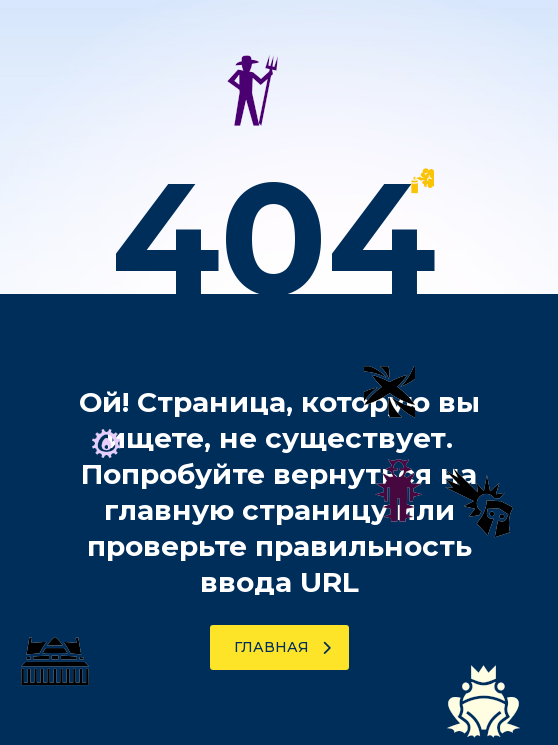  I want to click on equip spiked armor to your character, so click(398, 490).